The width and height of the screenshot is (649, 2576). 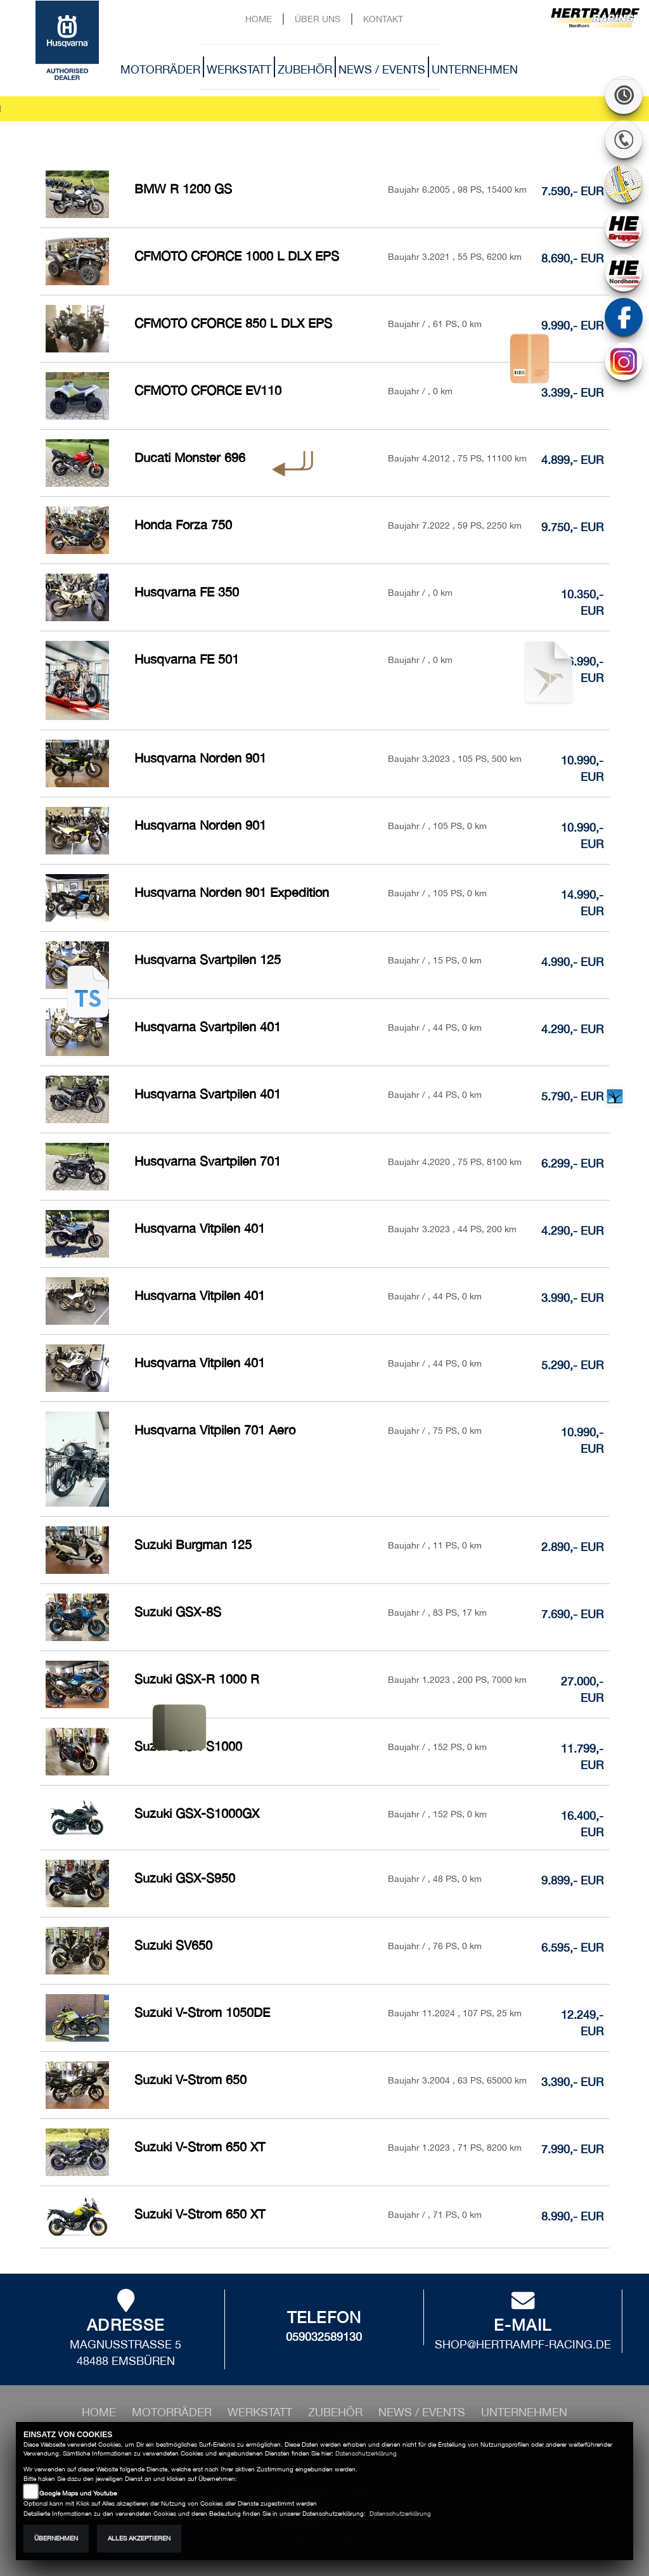 What do you see at coordinates (615, 1097) in the screenshot?
I see `open shotwell photo manager` at bounding box center [615, 1097].